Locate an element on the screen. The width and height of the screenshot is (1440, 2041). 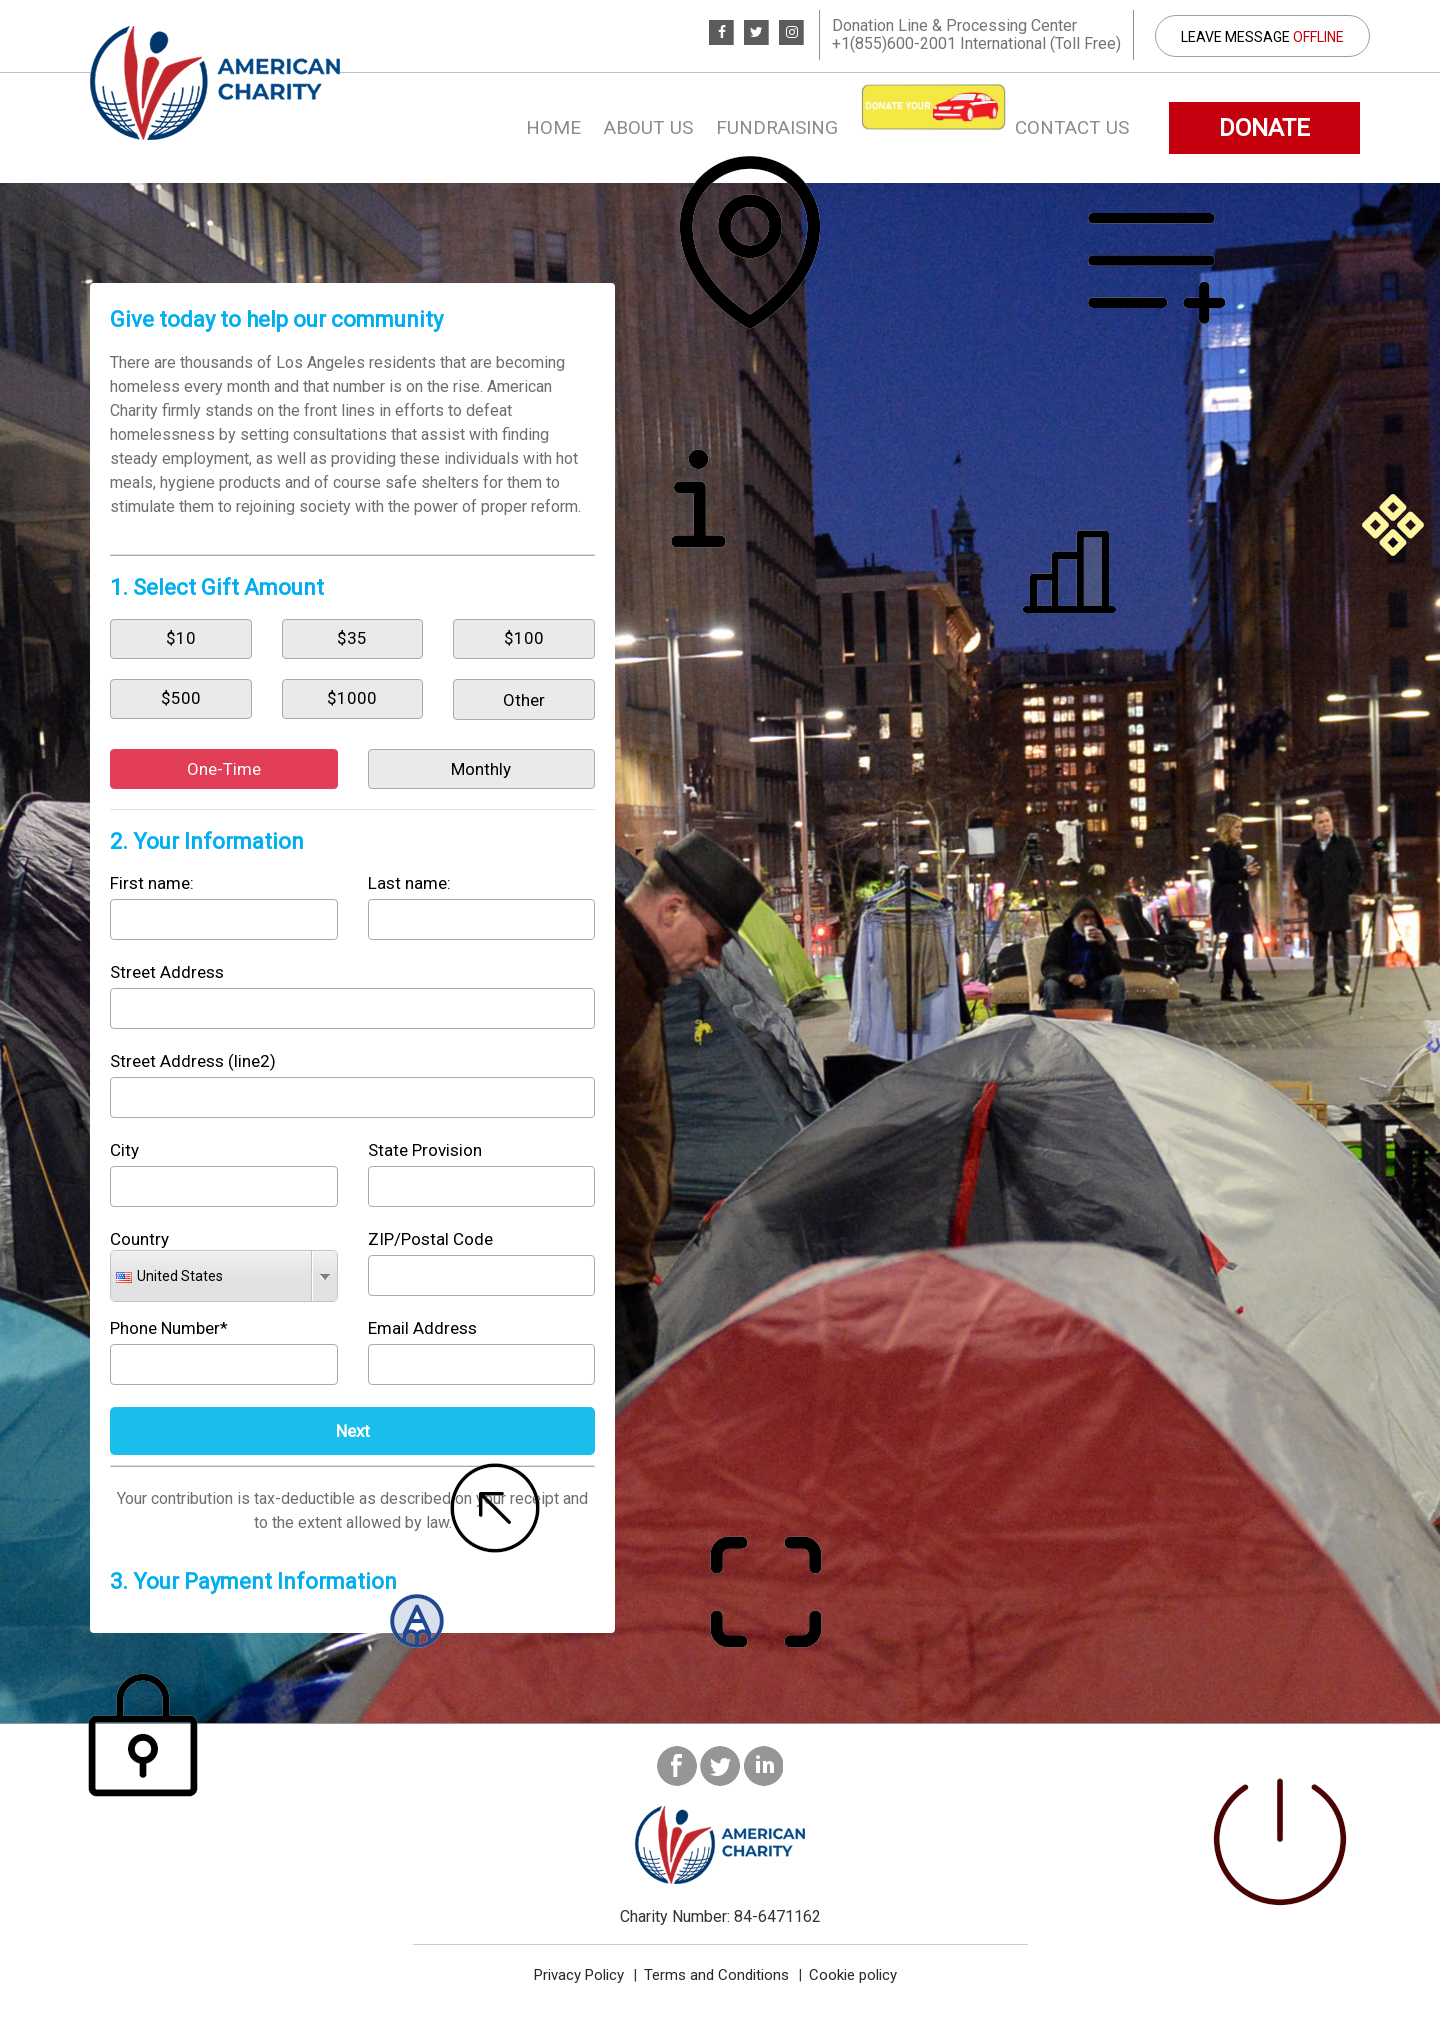
view analytics or statistics is located at coordinates (1069, 573).